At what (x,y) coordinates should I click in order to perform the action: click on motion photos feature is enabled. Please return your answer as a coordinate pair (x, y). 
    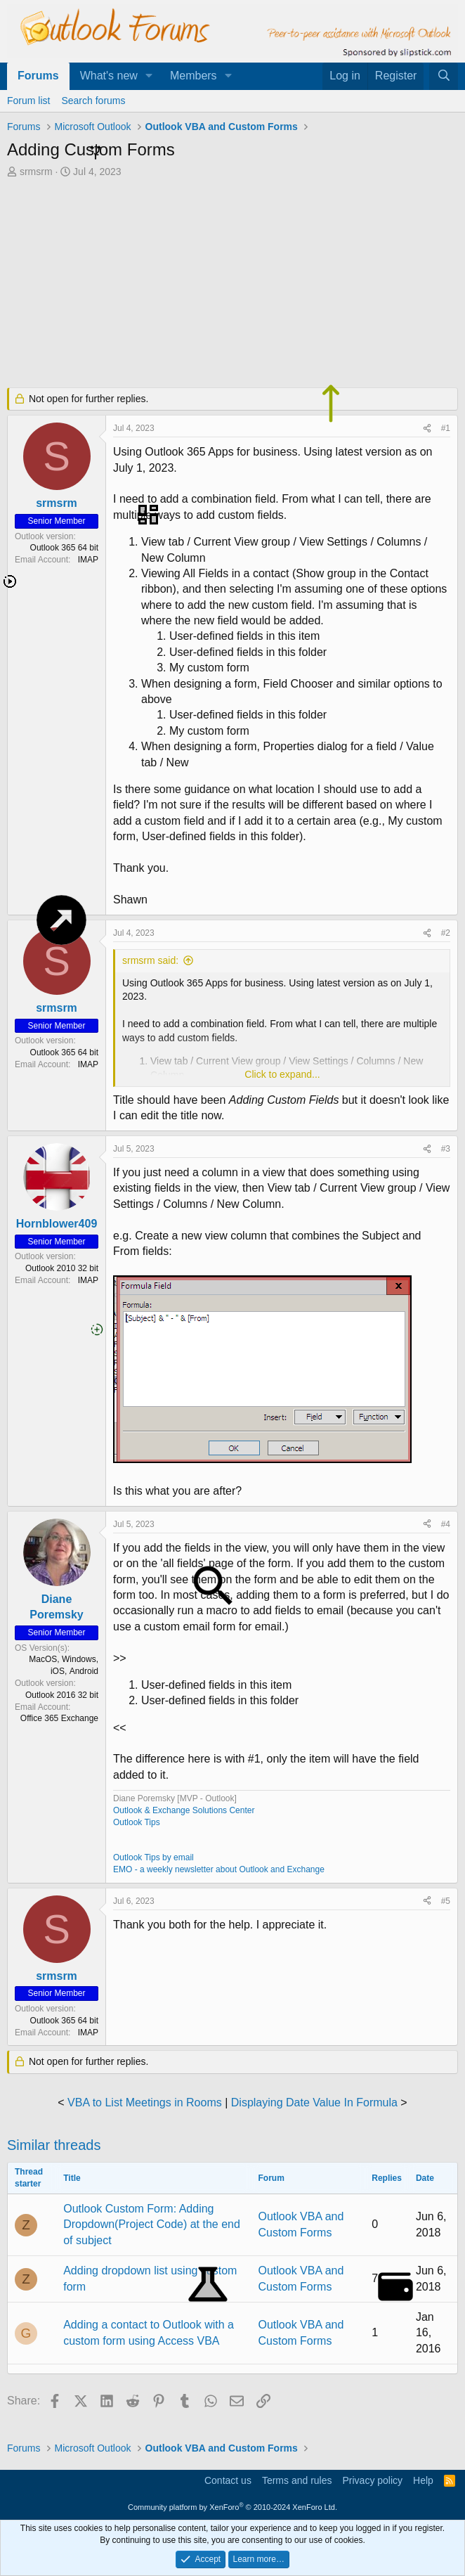
    Looking at the image, I should click on (10, 581).